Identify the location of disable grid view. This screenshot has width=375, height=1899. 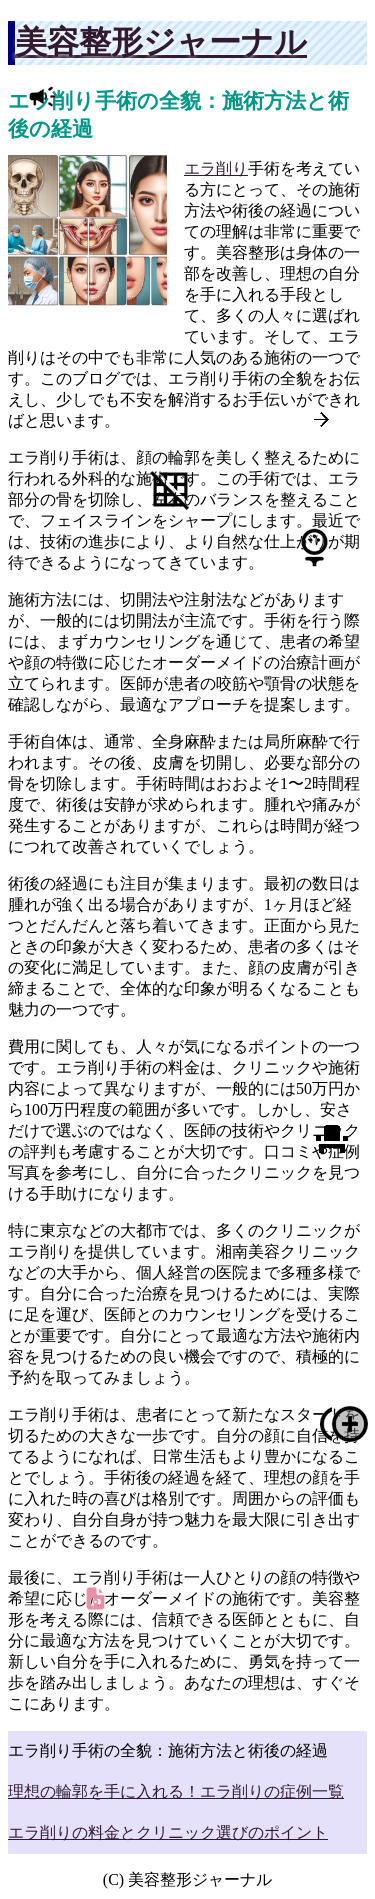
(170, 489).